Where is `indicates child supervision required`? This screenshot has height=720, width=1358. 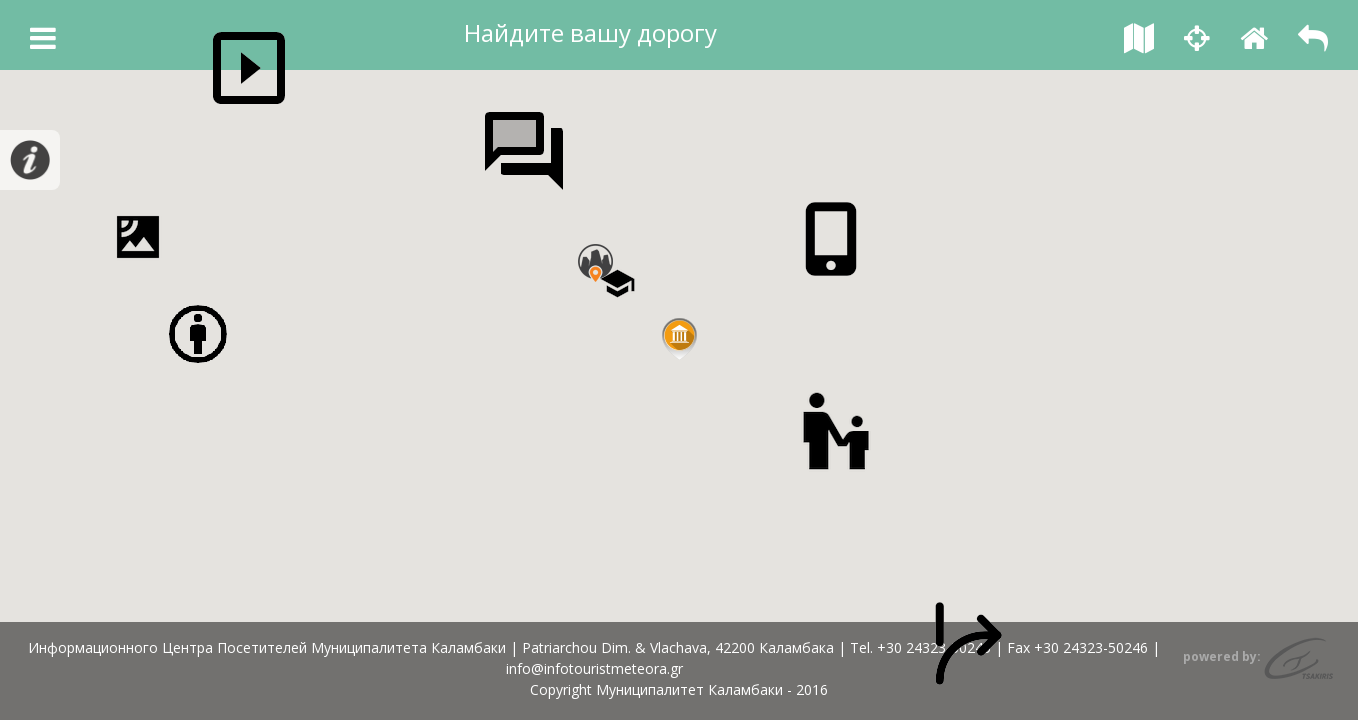 indicates child supervision required is located at coordinates (838, 431).